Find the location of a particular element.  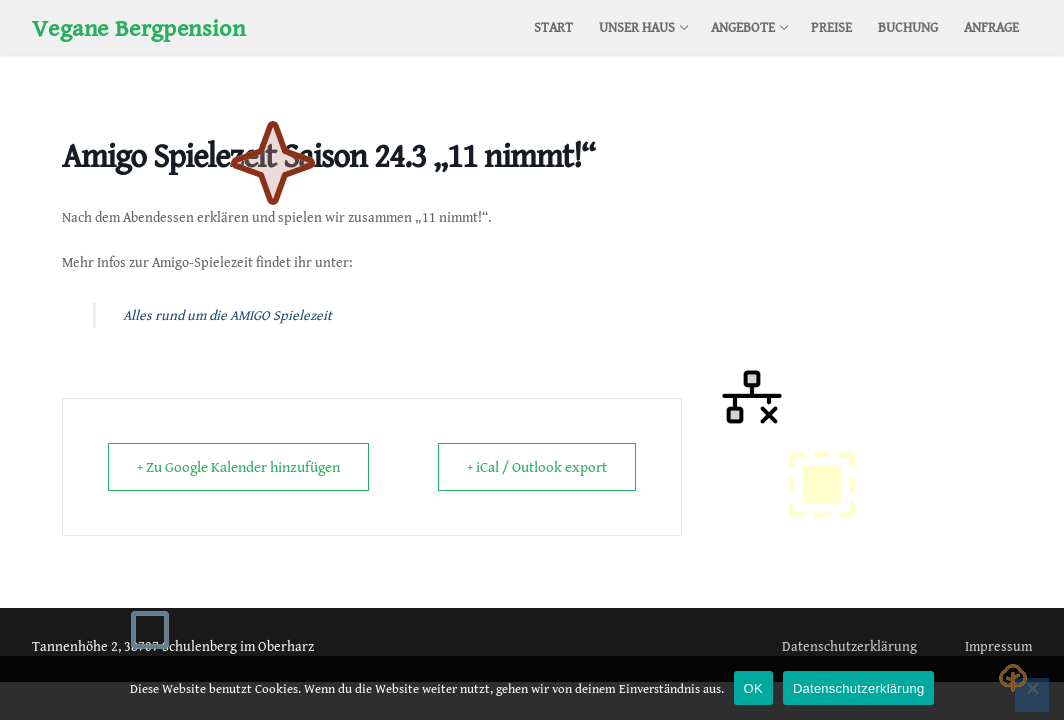

indicates a featured or highlighted item is located at coordinates (273, 163).